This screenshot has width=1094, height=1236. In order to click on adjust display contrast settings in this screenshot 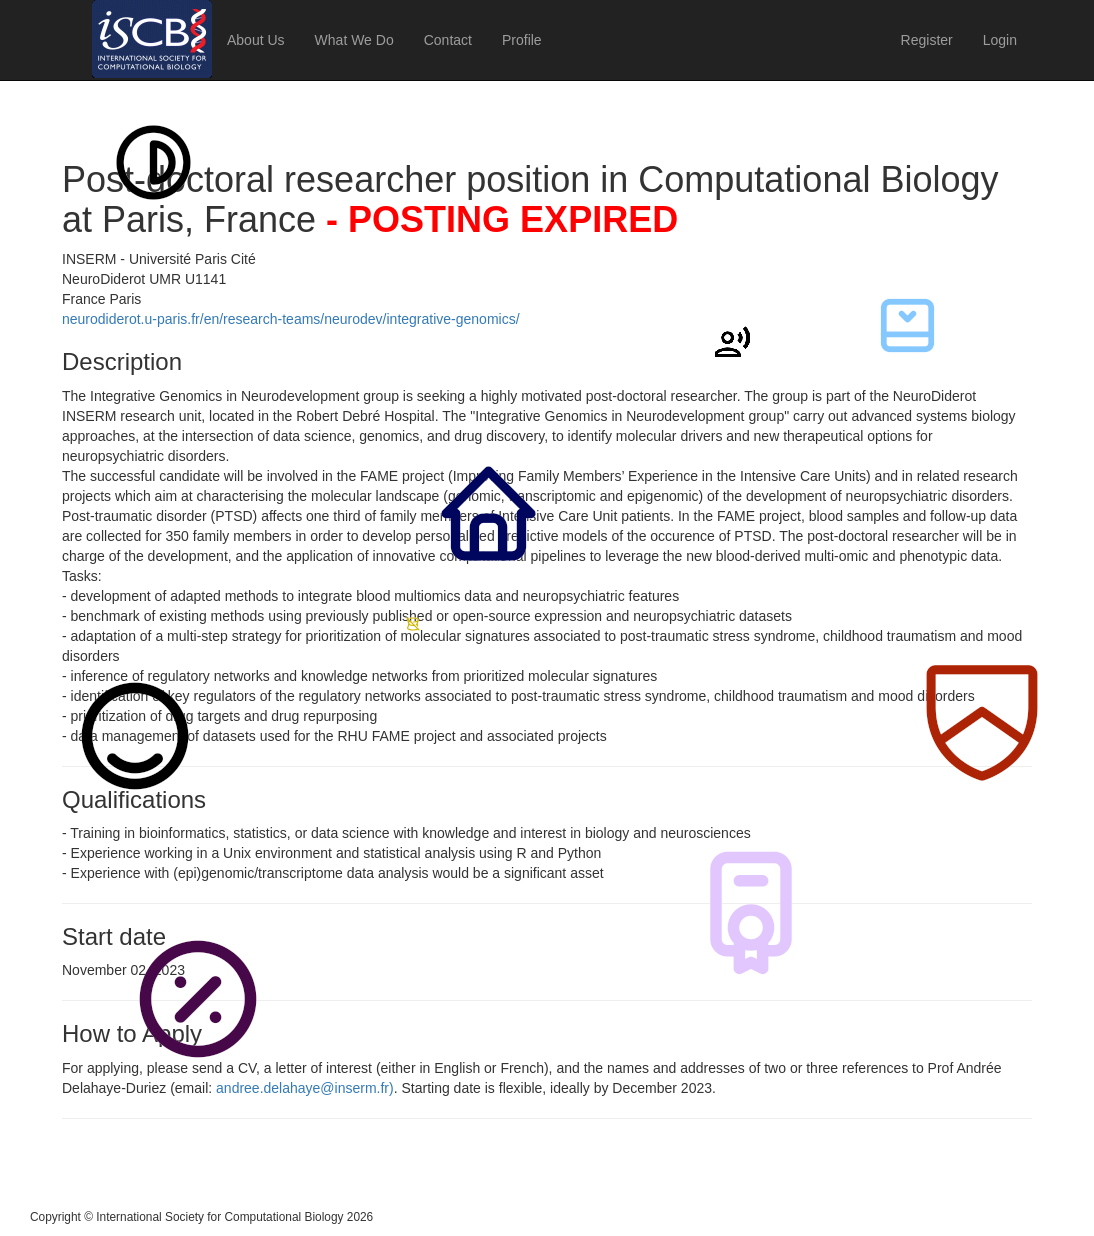, I will do `click(153, 162)`.